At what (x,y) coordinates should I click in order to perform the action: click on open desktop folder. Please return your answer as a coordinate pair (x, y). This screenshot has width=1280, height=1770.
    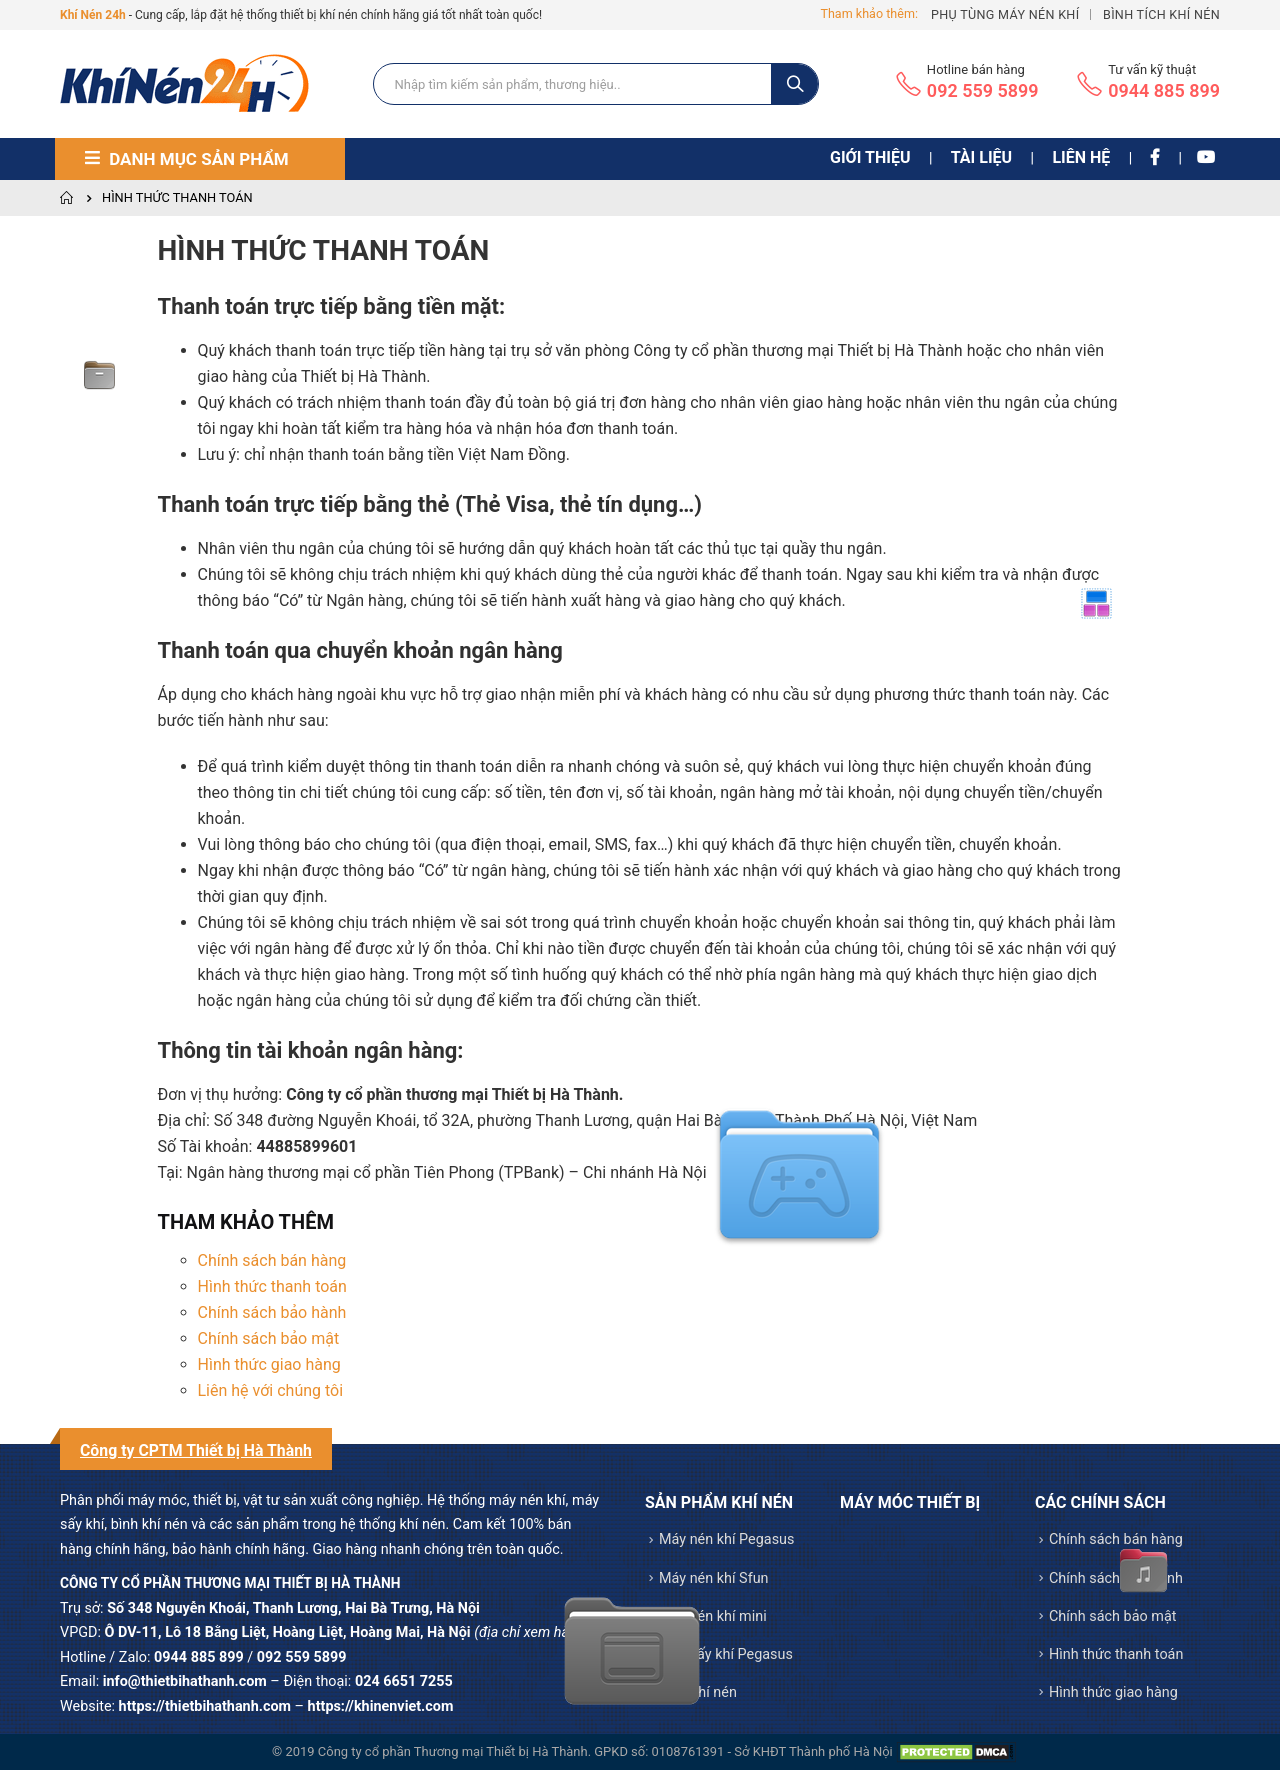
    Looking at the image, I should click on (632, 1651).